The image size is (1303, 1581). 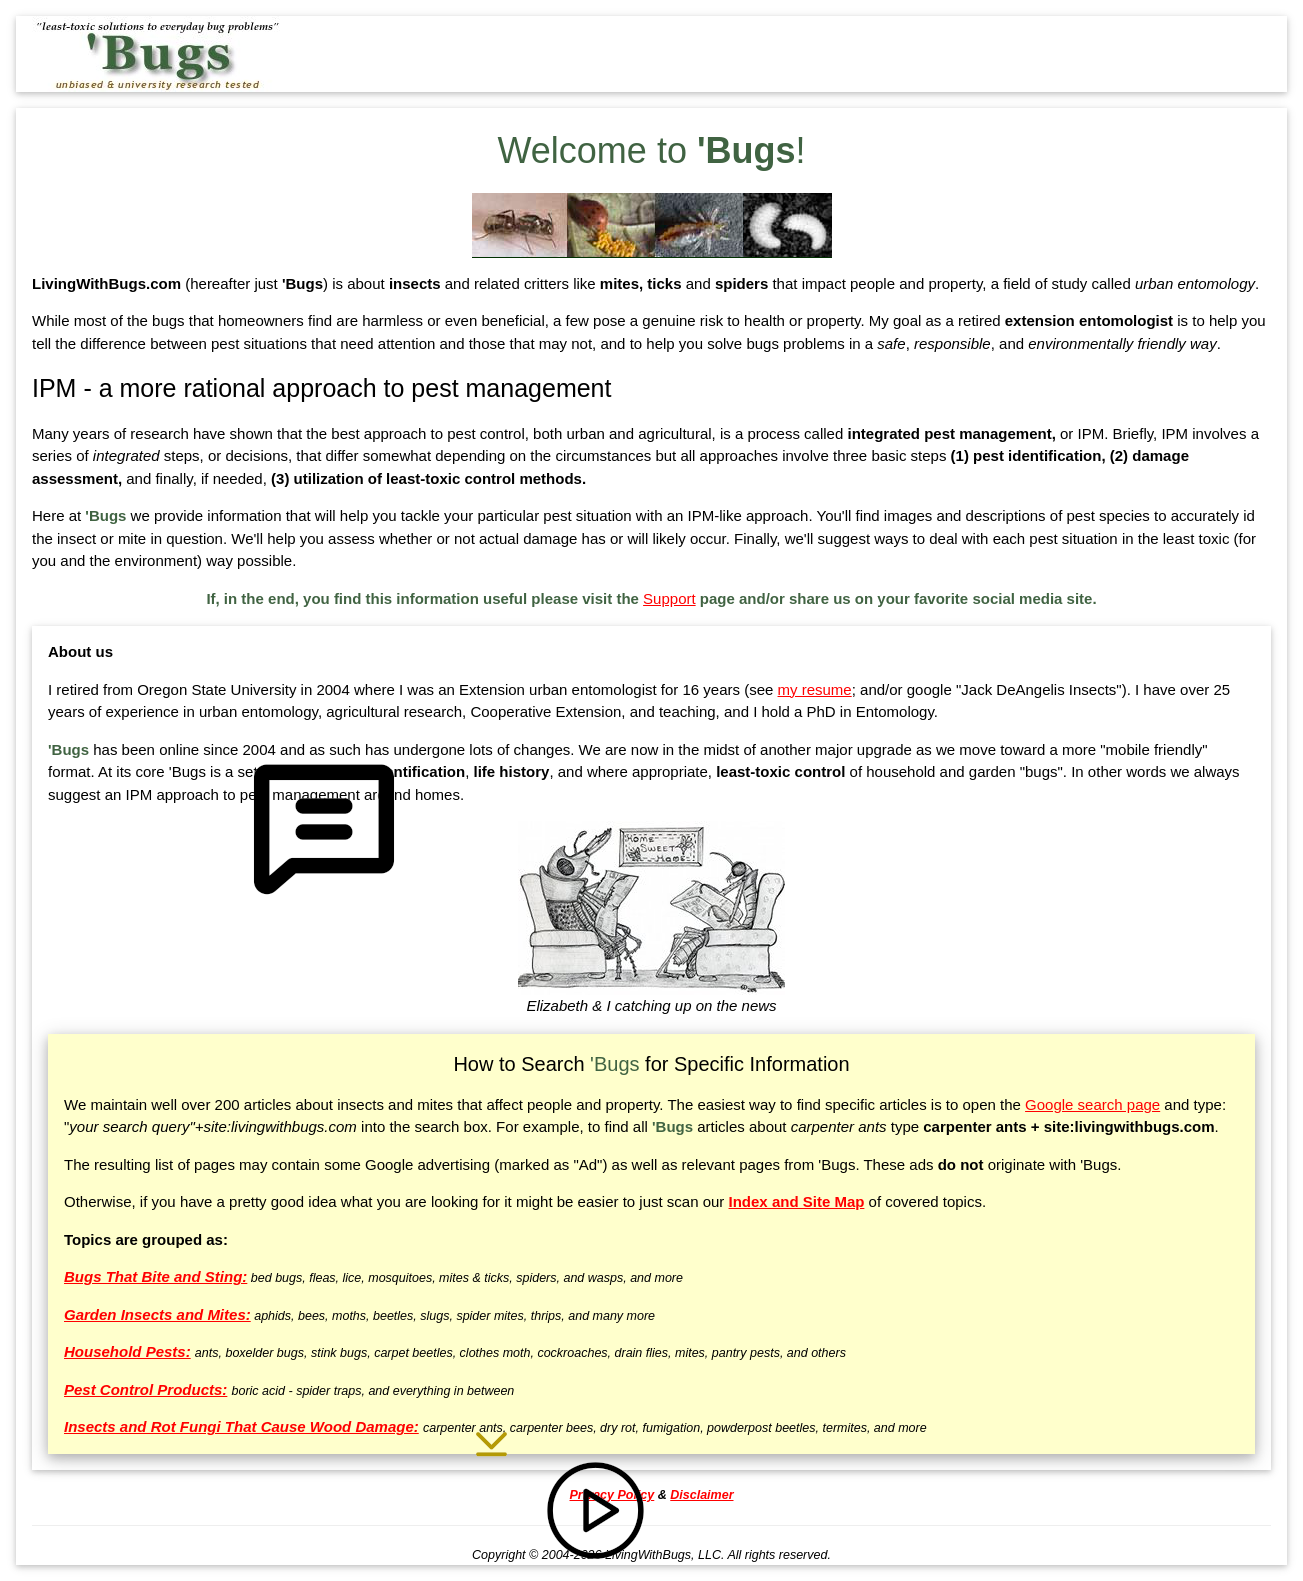 I want to click on expand content or dropdown menu, so click(x=491, y=1443).